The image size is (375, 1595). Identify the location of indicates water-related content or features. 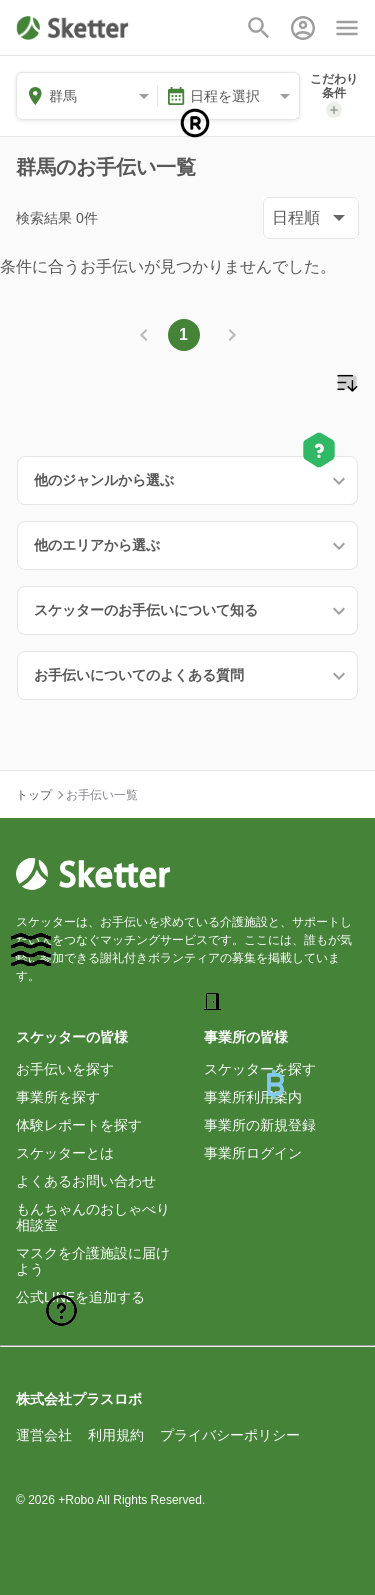
(31, 950).